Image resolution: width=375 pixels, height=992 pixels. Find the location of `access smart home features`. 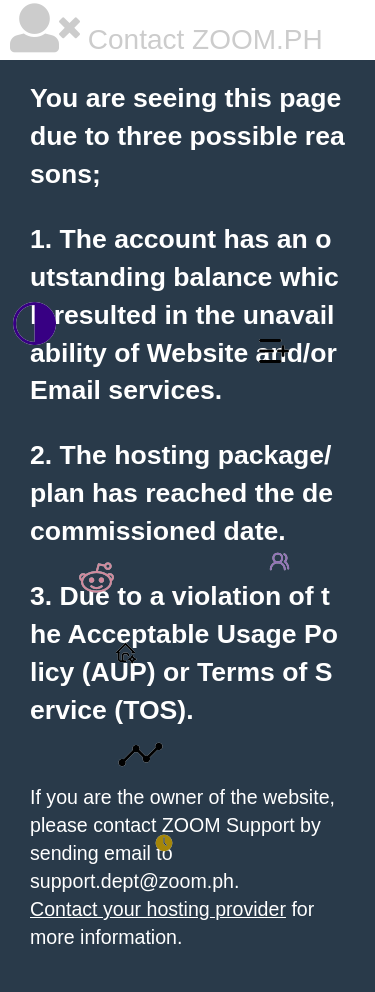

access smart home features is located at coordinates (125, 652).